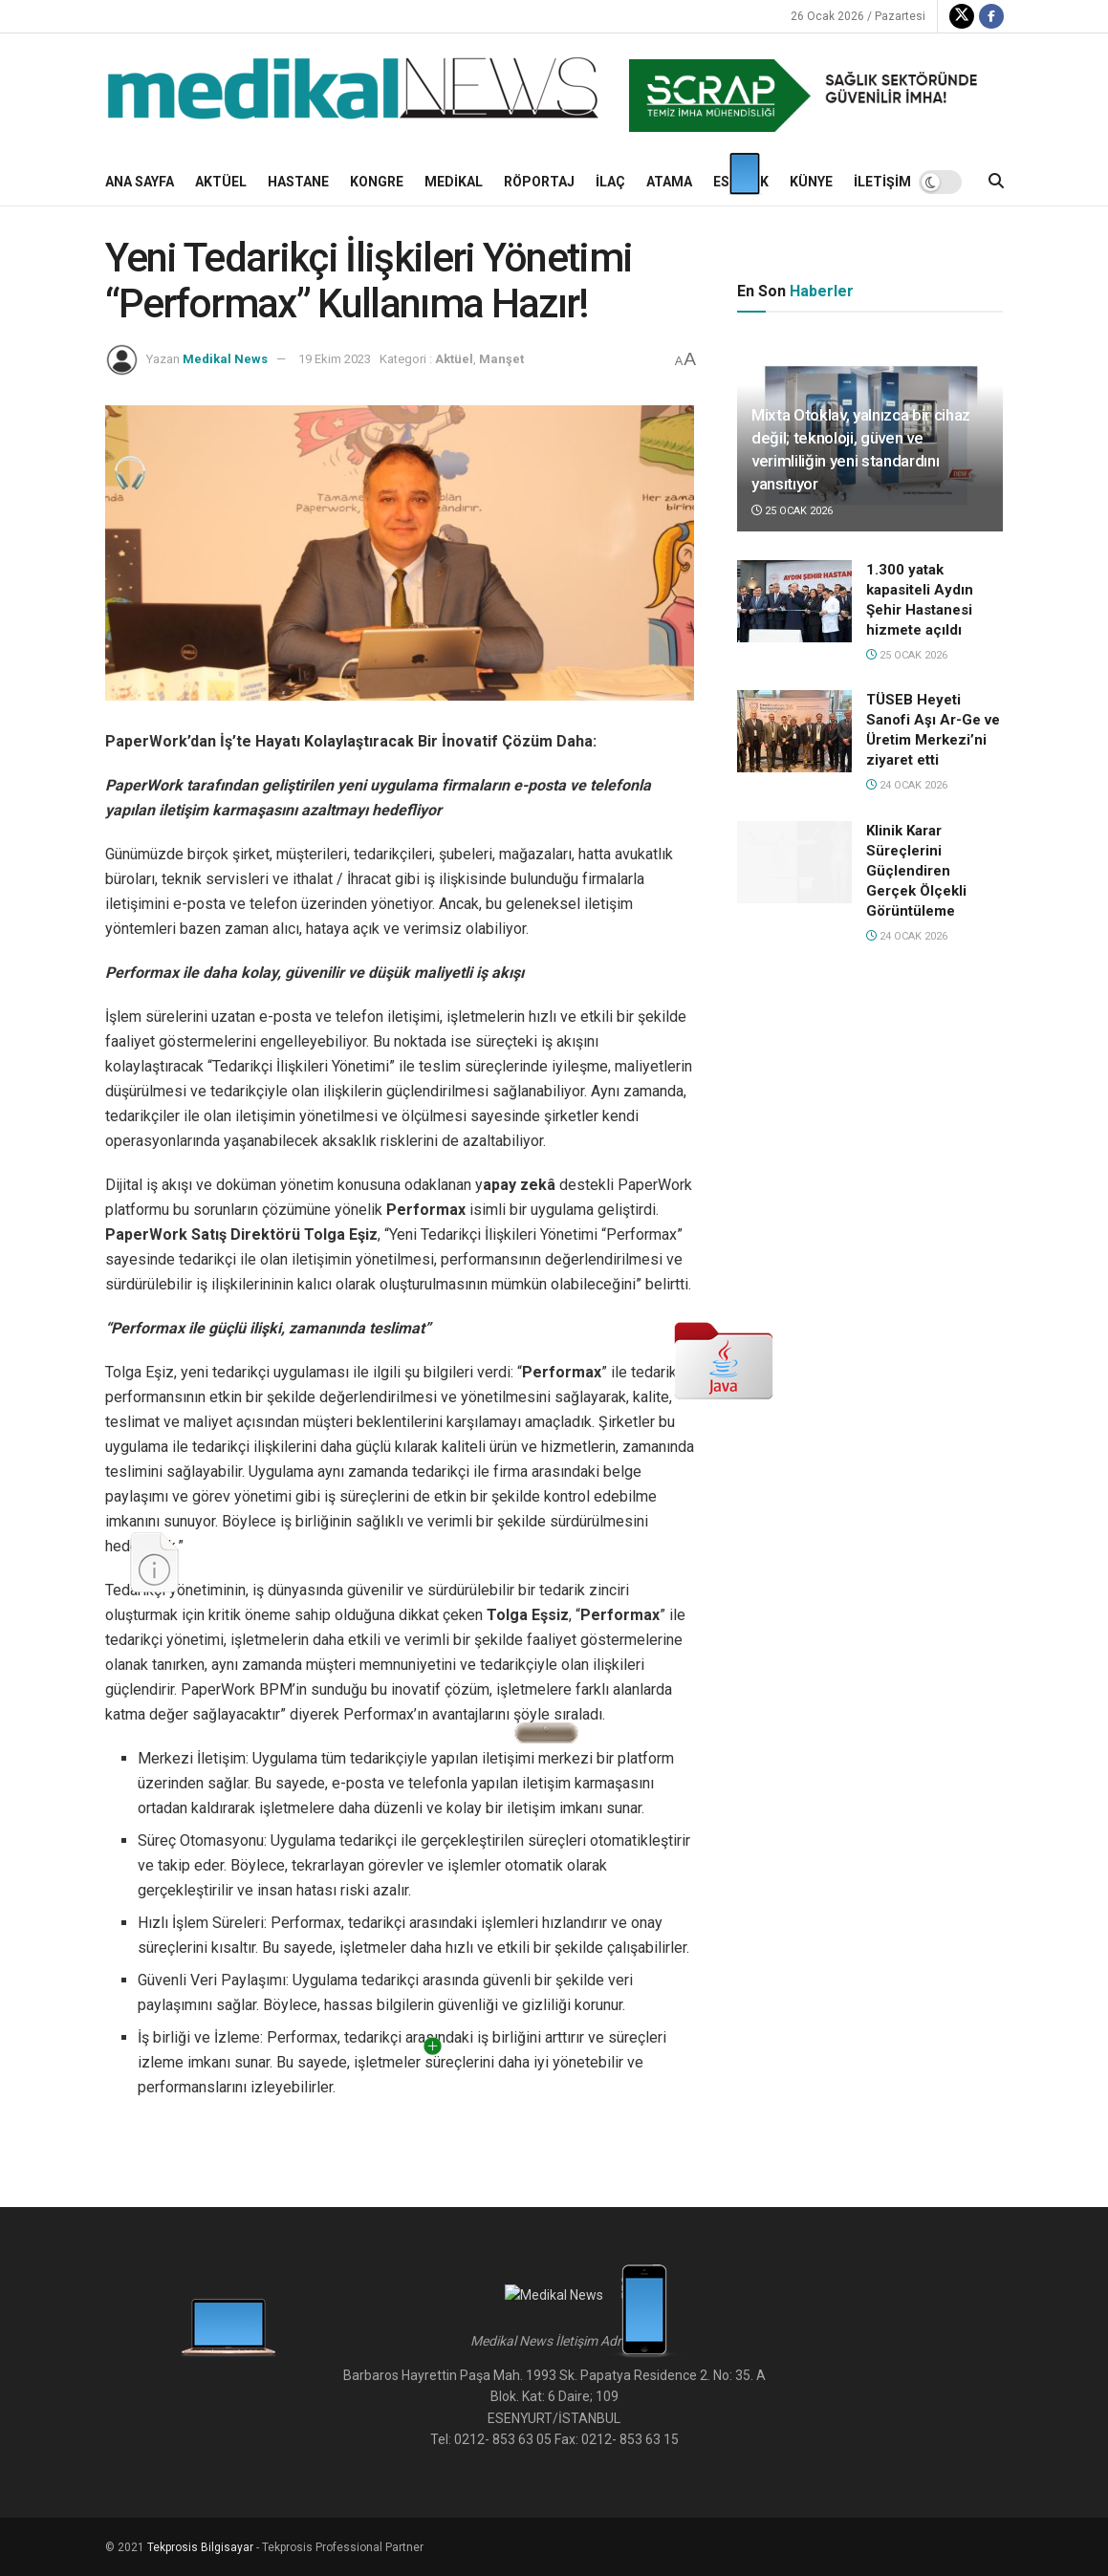 The image size is (1108, 2576). I want to click on beats pill speaker in champagne color, so click(546, 1733).